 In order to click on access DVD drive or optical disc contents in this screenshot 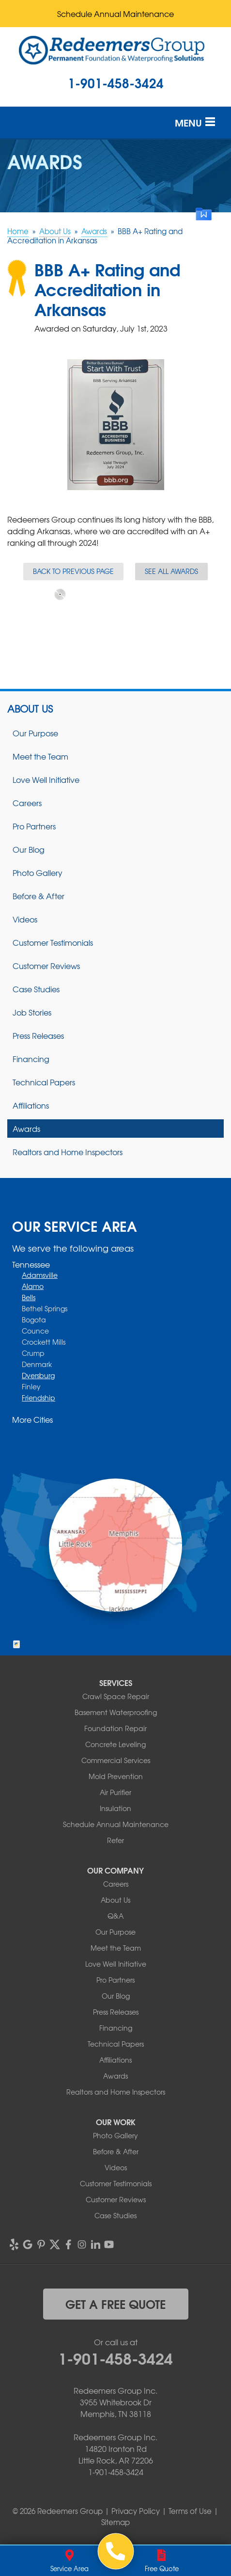, I will do `click(60, 594)`.